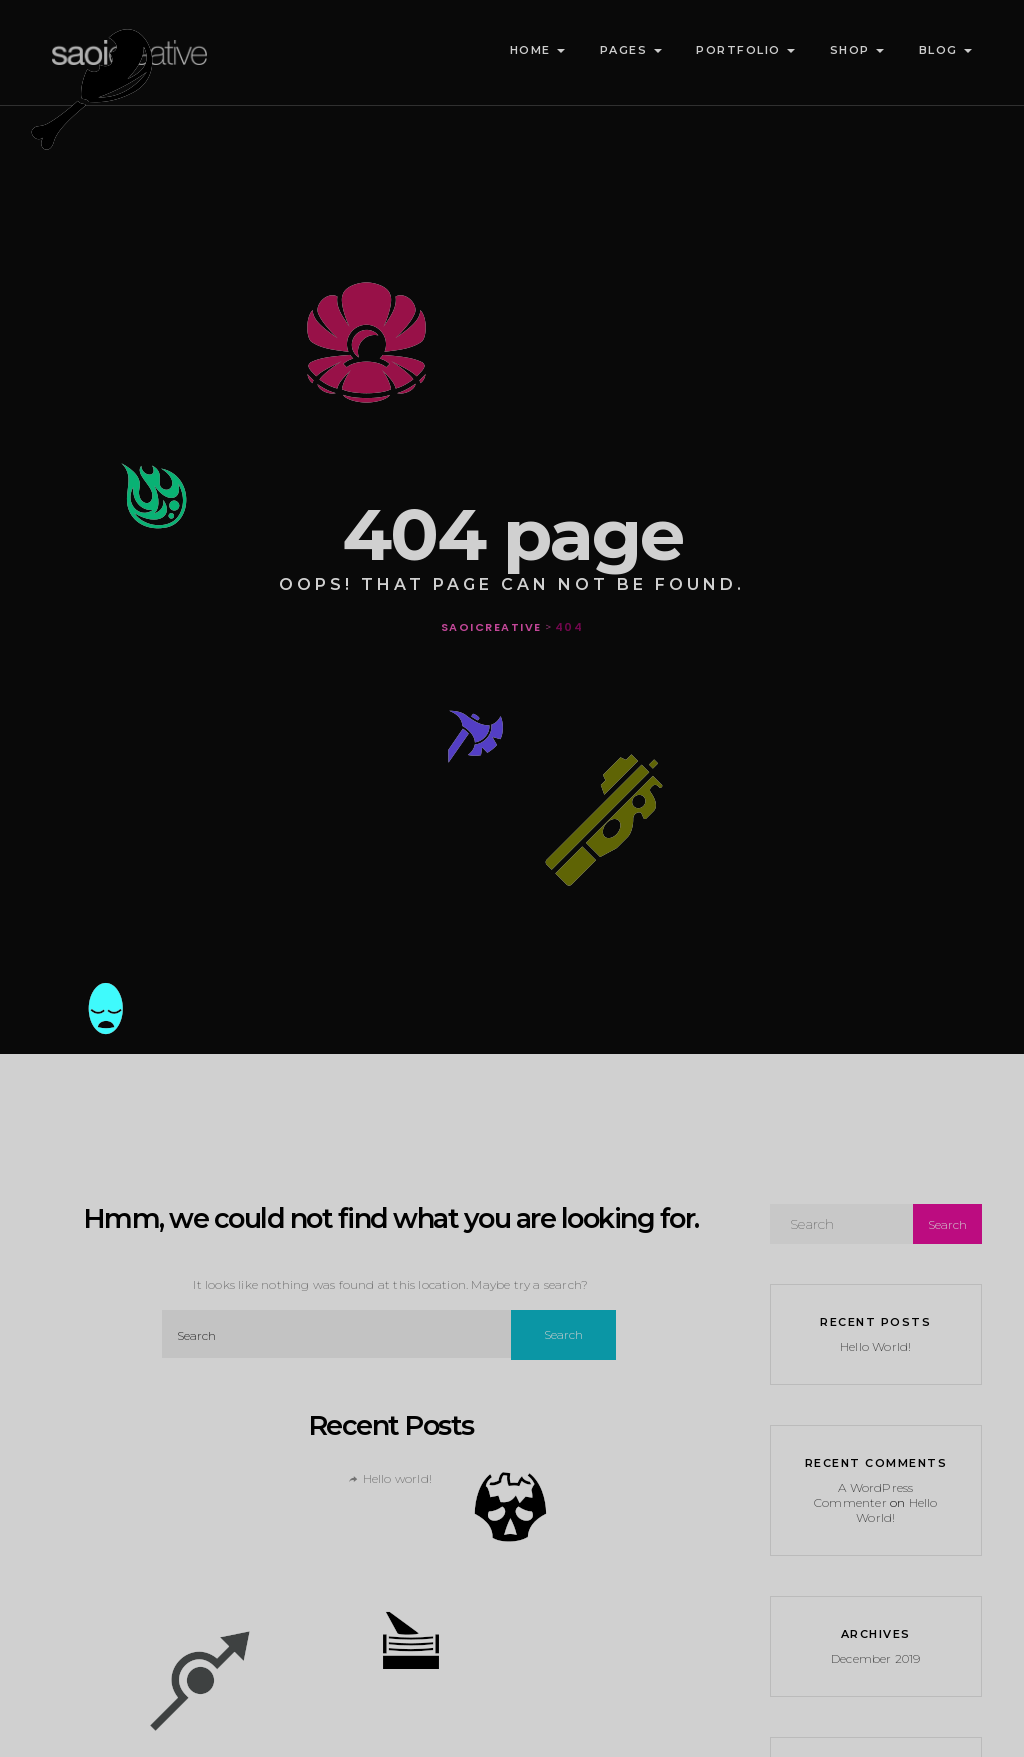 Image resolution: width=1024 pixels, height=1757 pixels. I want to click on food or hunger indicator in a game, so click(92, 89).